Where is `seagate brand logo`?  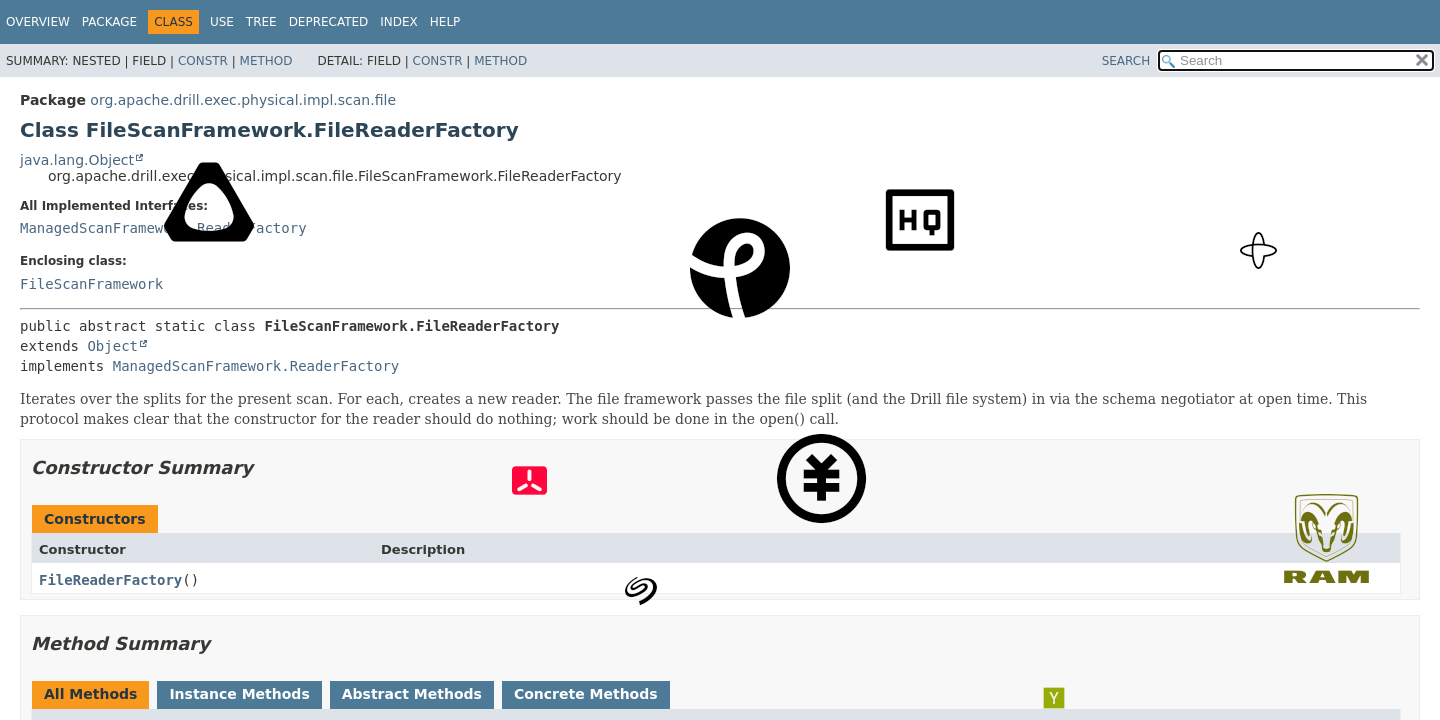
seagate brand logo is located at coordinates (641, 591).